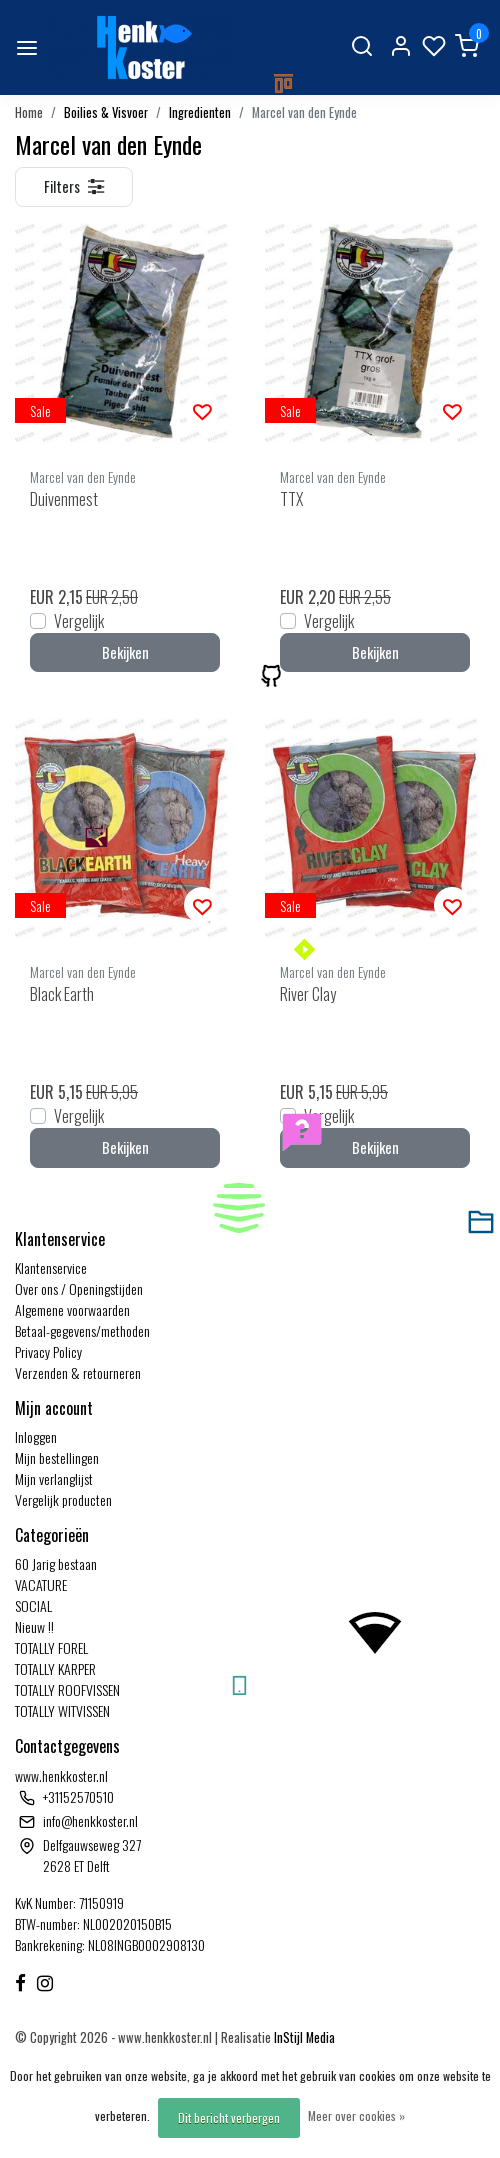 This screenshot has height=2158, width=500. Describe the element at coordinates (239, 1208) in the screenshot. I see `open the Hive app` at that location.